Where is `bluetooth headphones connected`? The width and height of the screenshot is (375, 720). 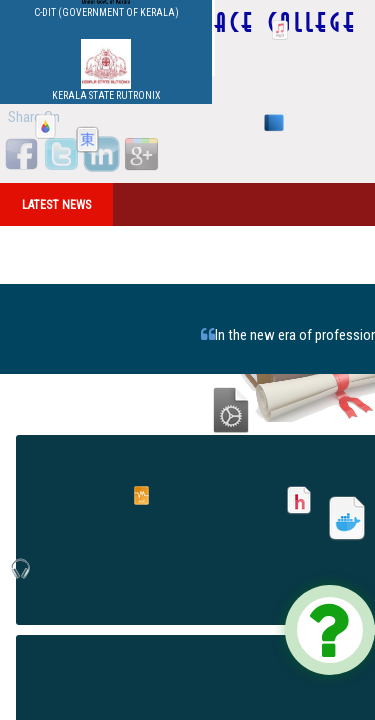 bluetooth headphones connected is located at coordinates (20, 568).